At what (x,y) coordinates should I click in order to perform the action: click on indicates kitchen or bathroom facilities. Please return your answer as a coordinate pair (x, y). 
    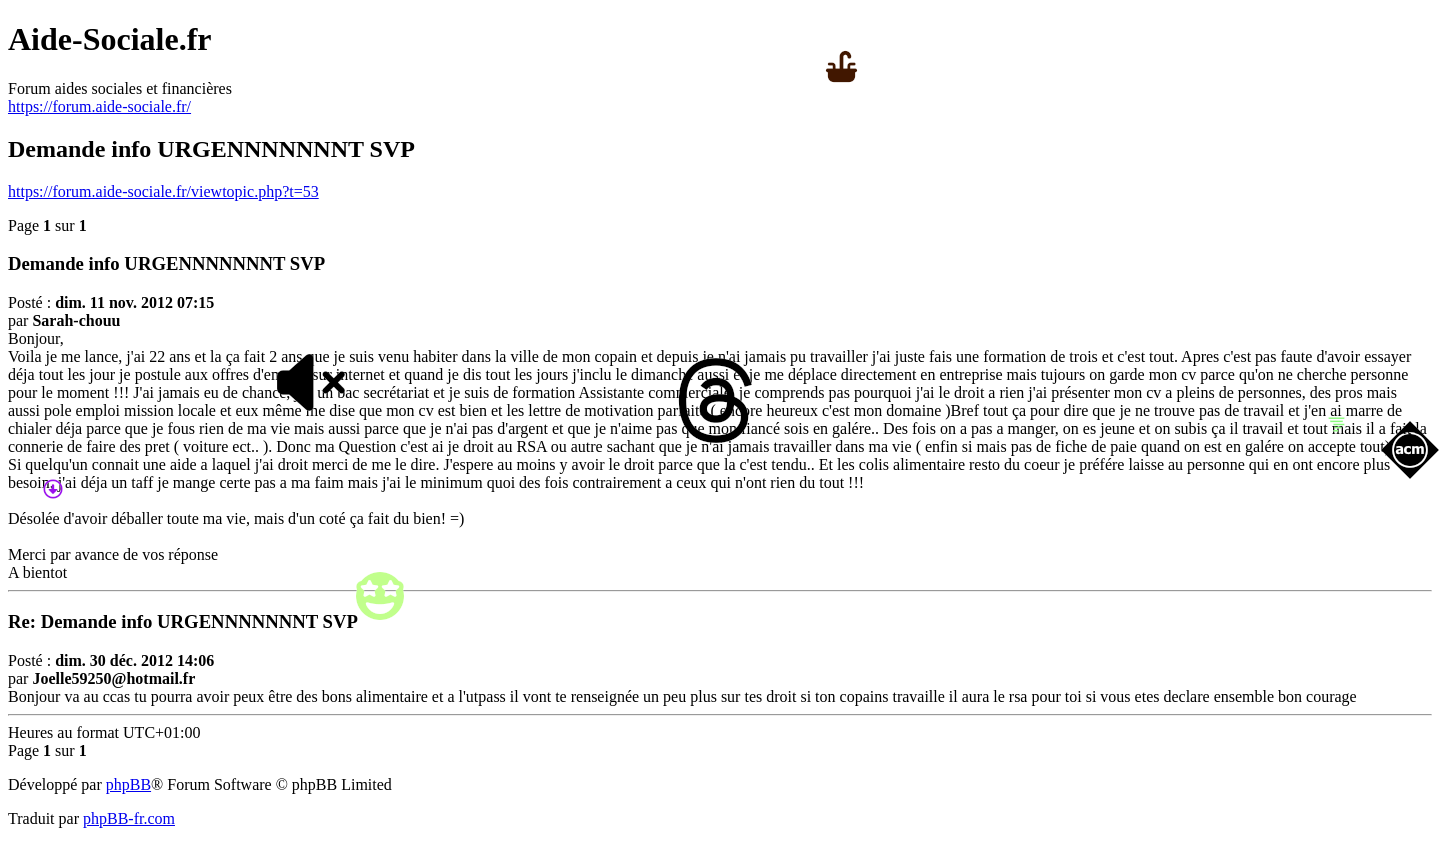
    Looking at the image, I should click on (841, 66).